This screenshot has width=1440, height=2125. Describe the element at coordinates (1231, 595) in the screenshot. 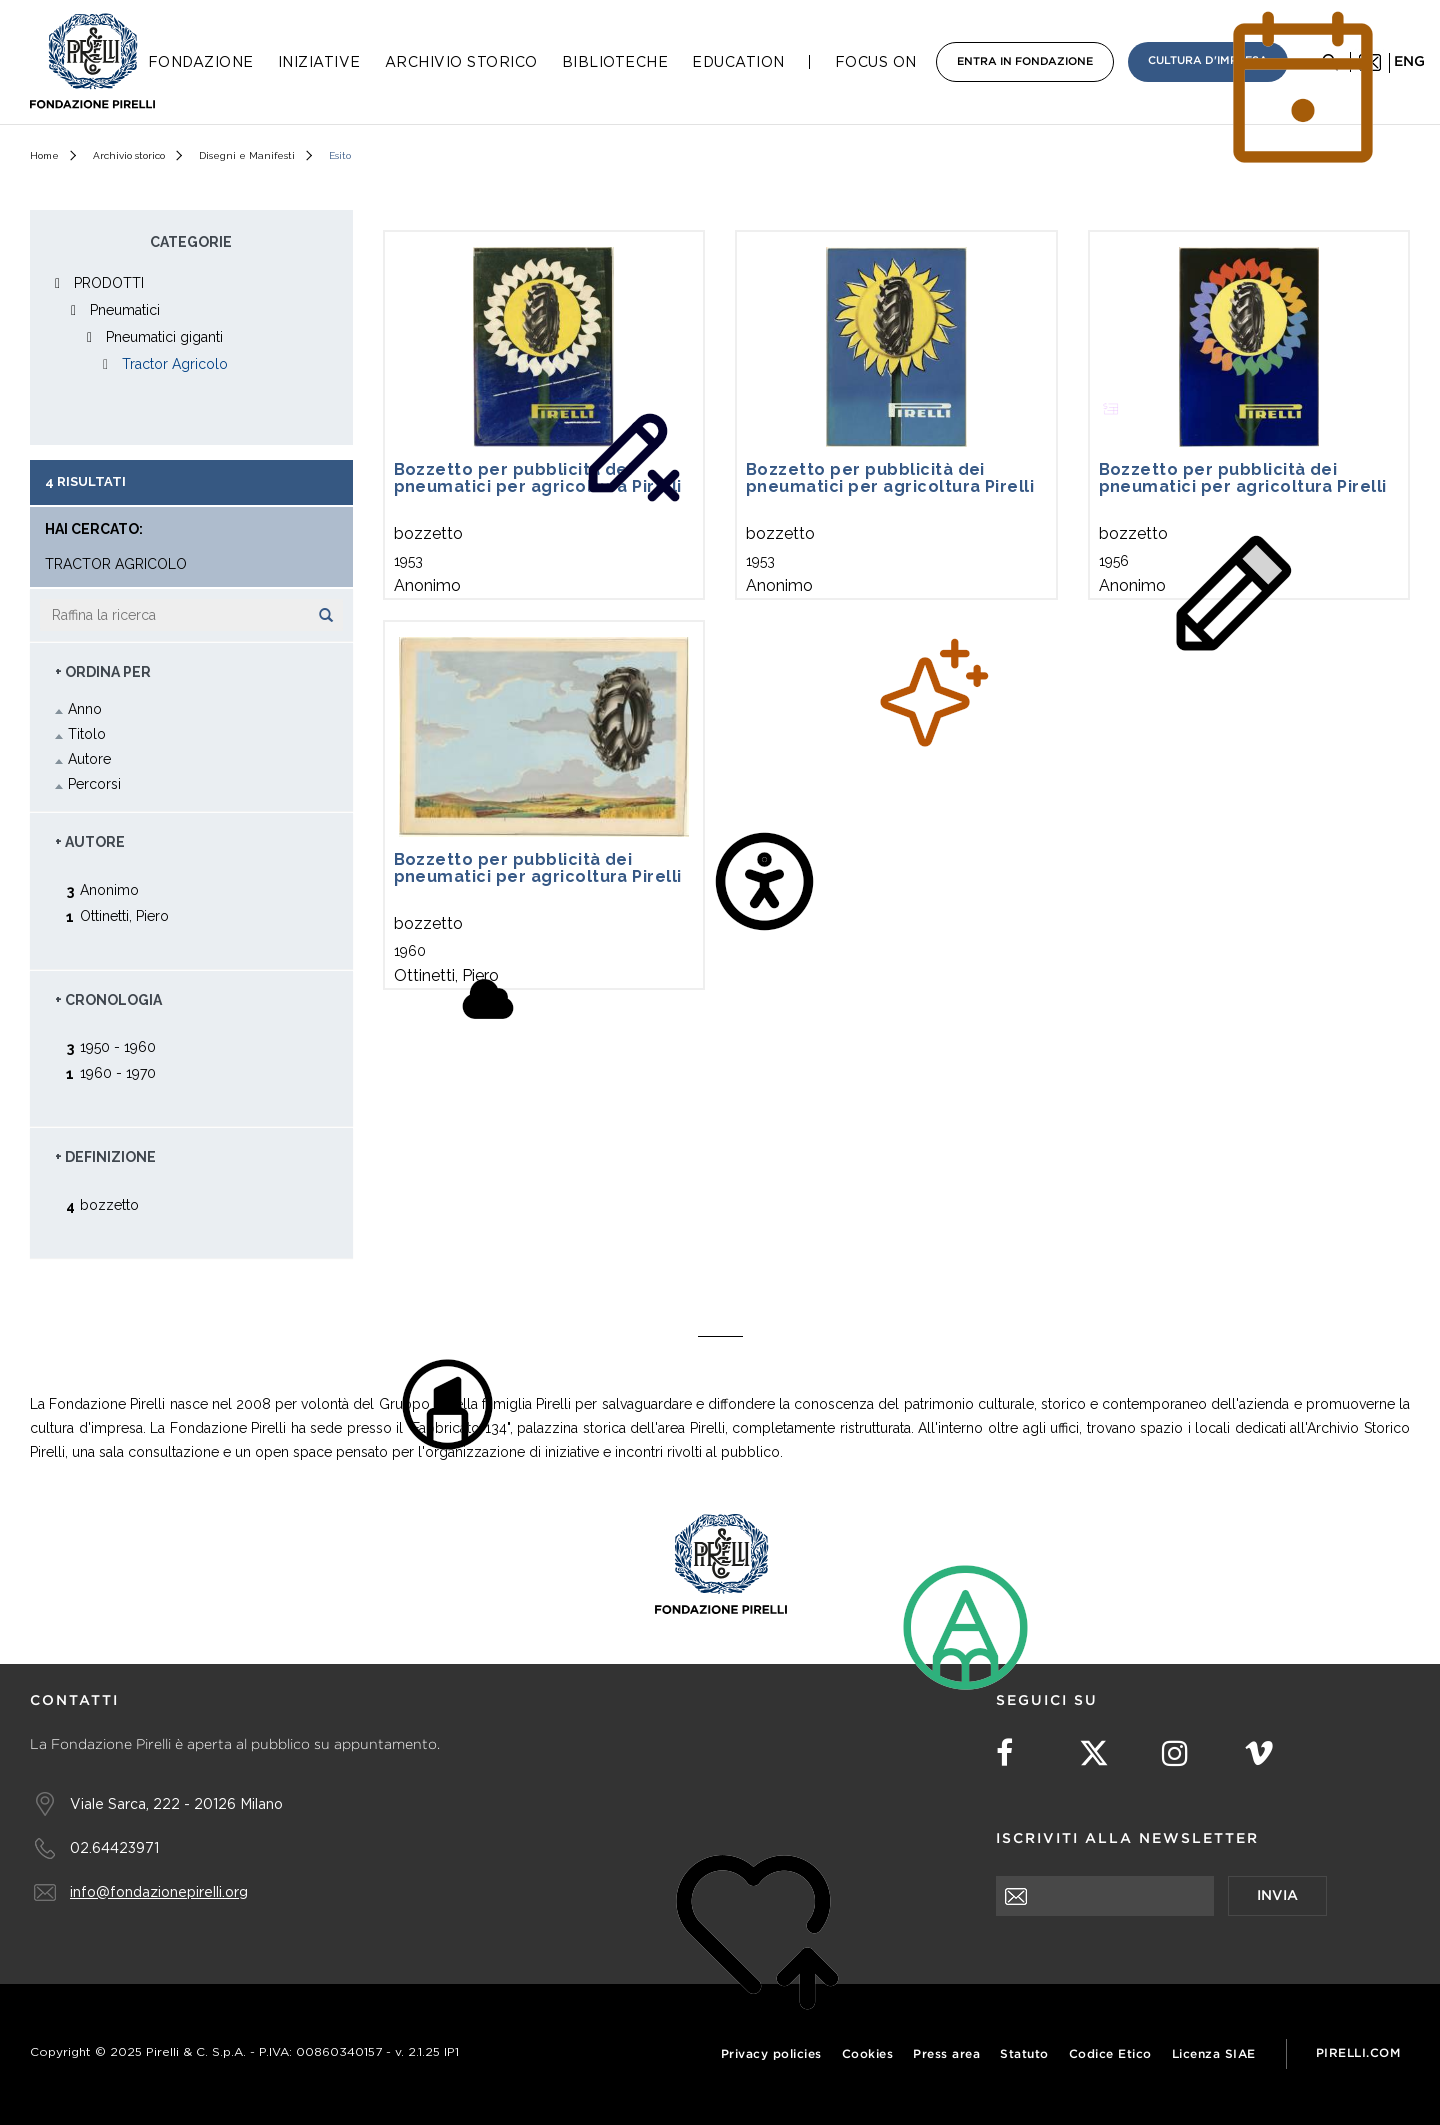

I see `edit content or text` at that location.